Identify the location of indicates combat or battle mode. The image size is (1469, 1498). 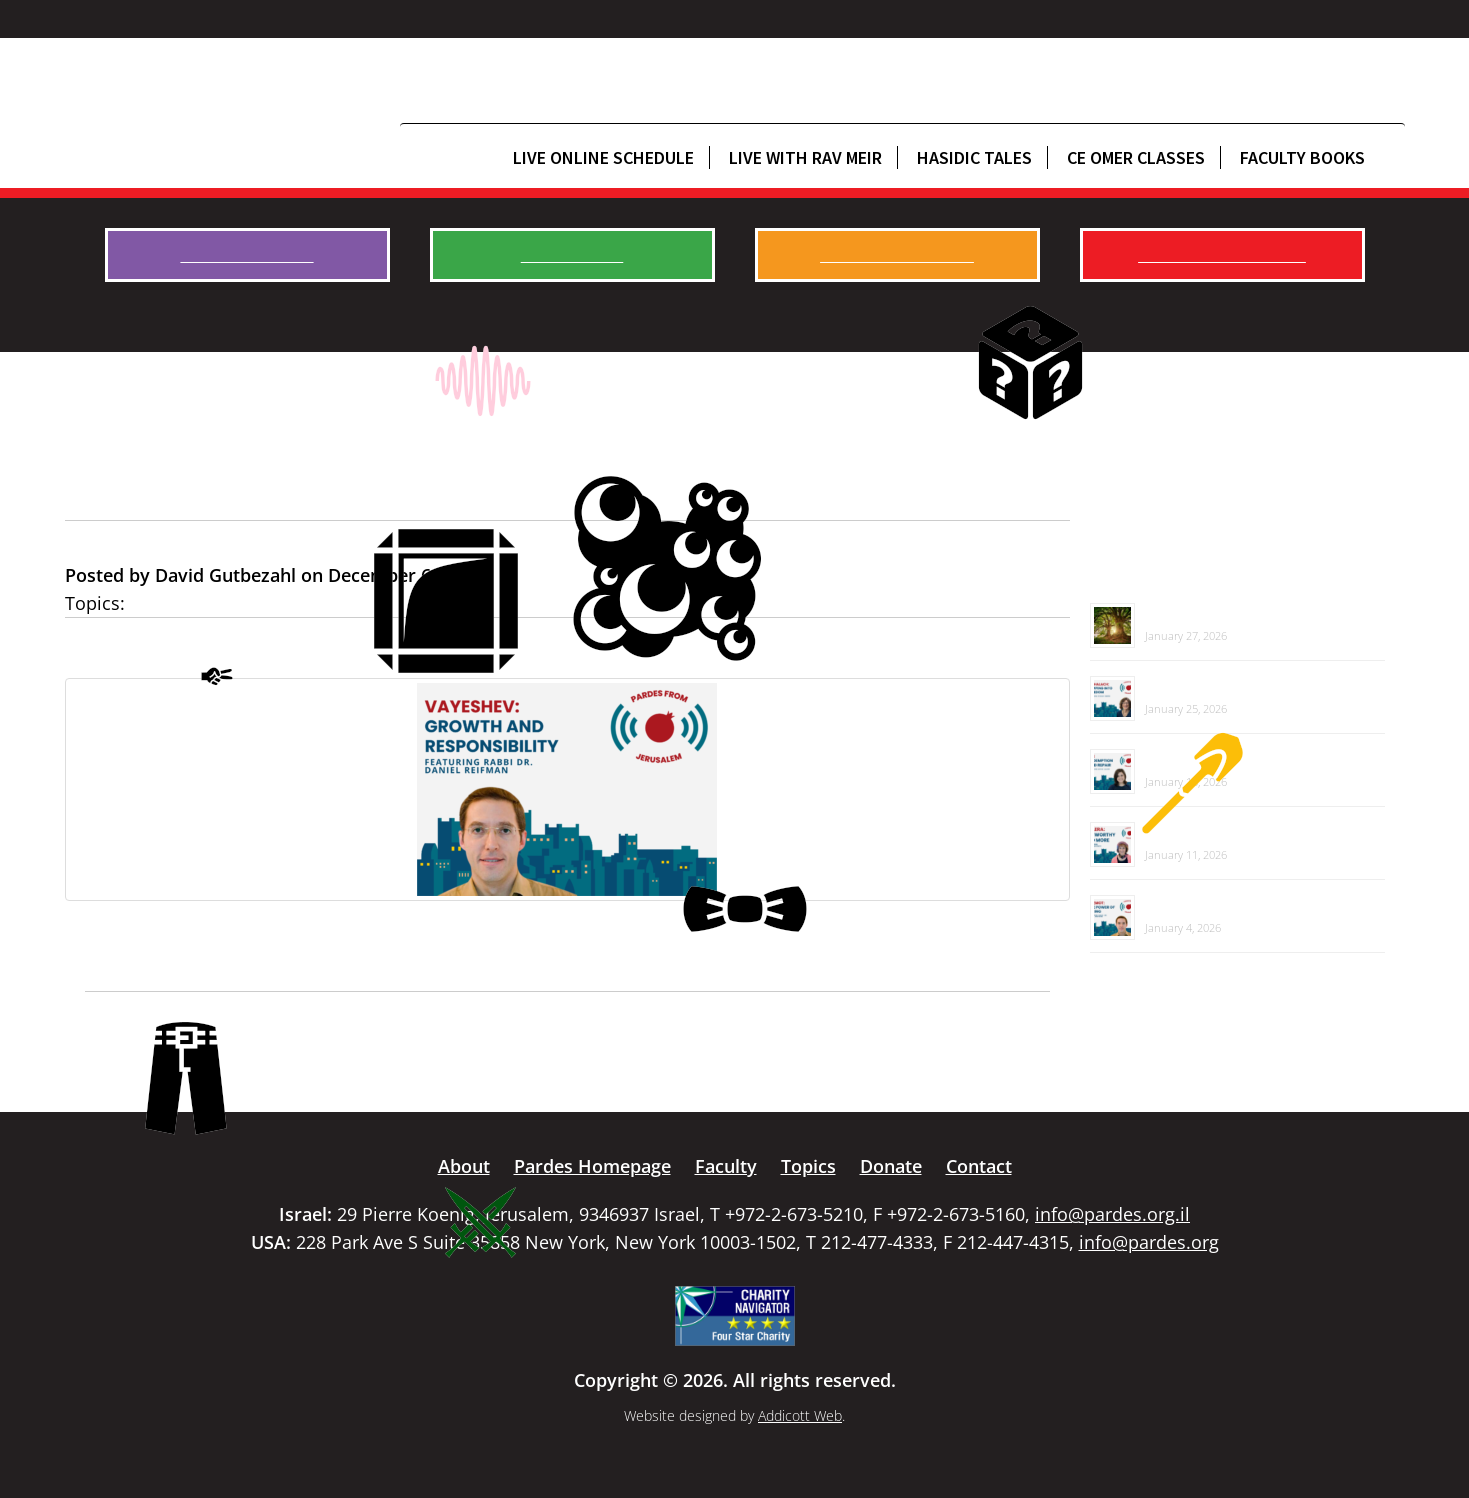
(480, 1223).